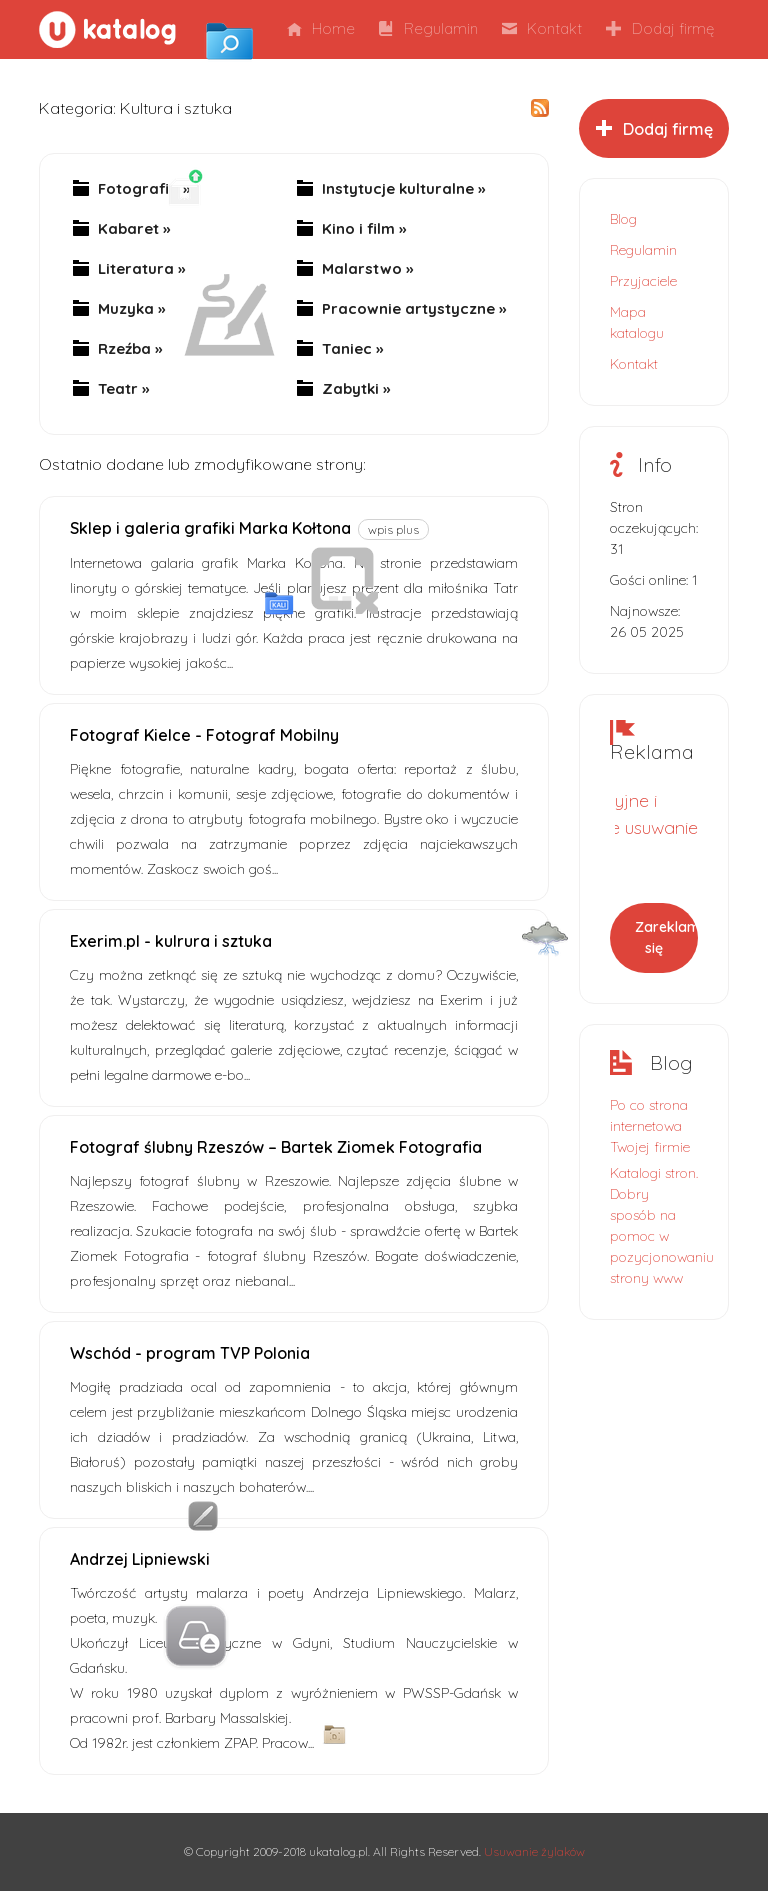  What do you see at coordinates (203, 1516) in the screenshot?
I see `open Pages for document editing` at bounding box center [203, 1516].